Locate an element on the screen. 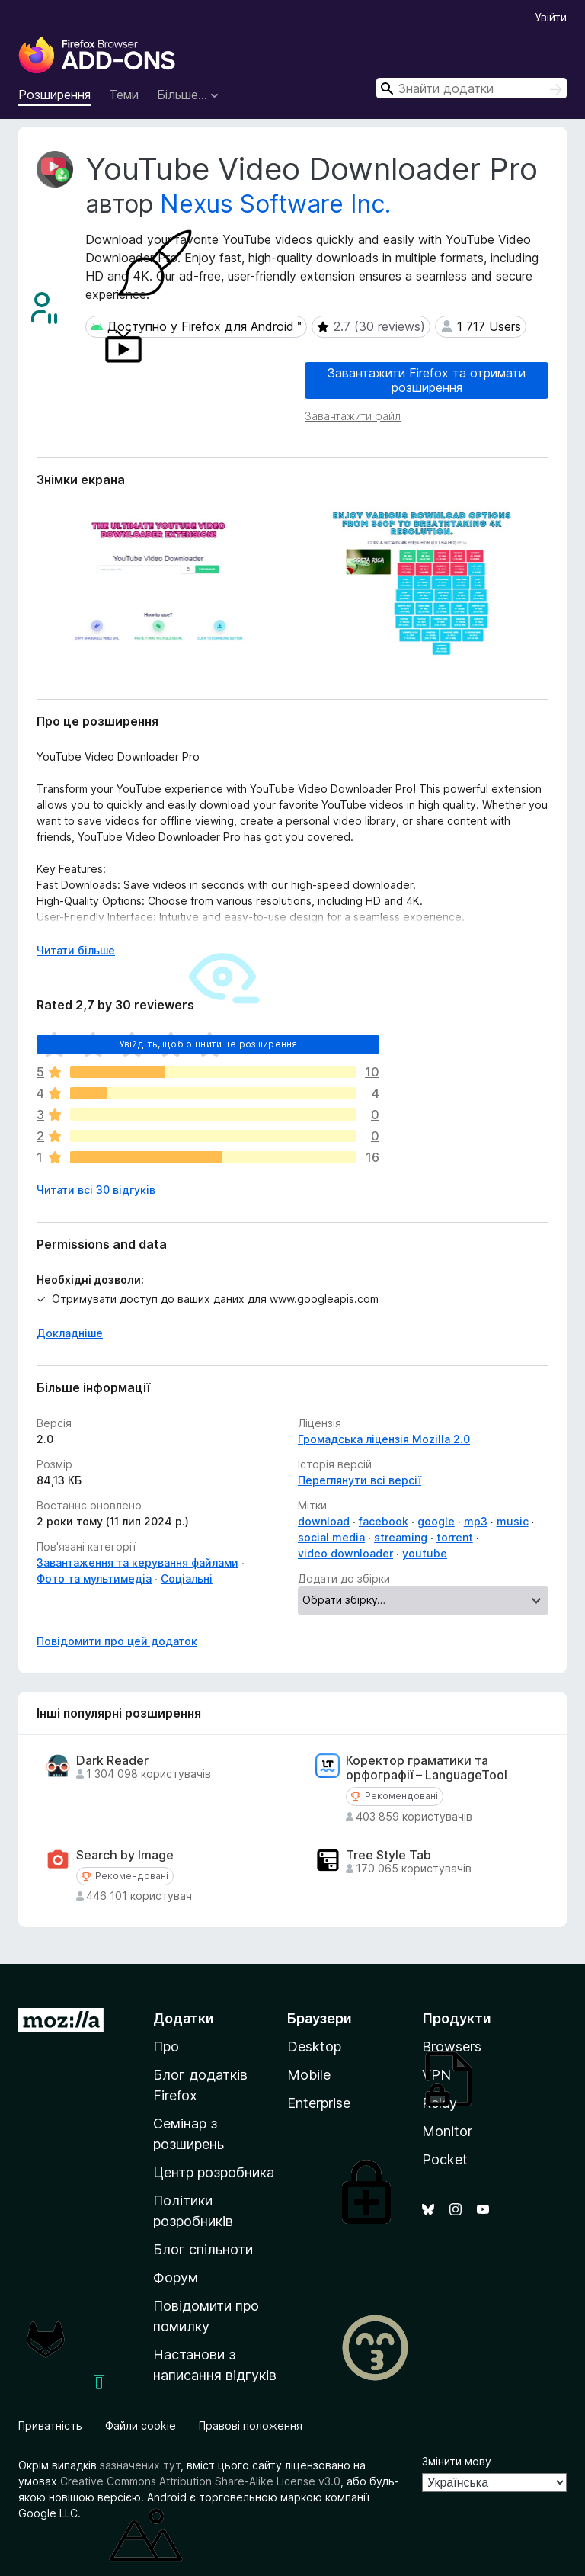 This screenshot has width=585, height=2576. send a kiss or affectionate reaction is located at coordinates (375, 2347).